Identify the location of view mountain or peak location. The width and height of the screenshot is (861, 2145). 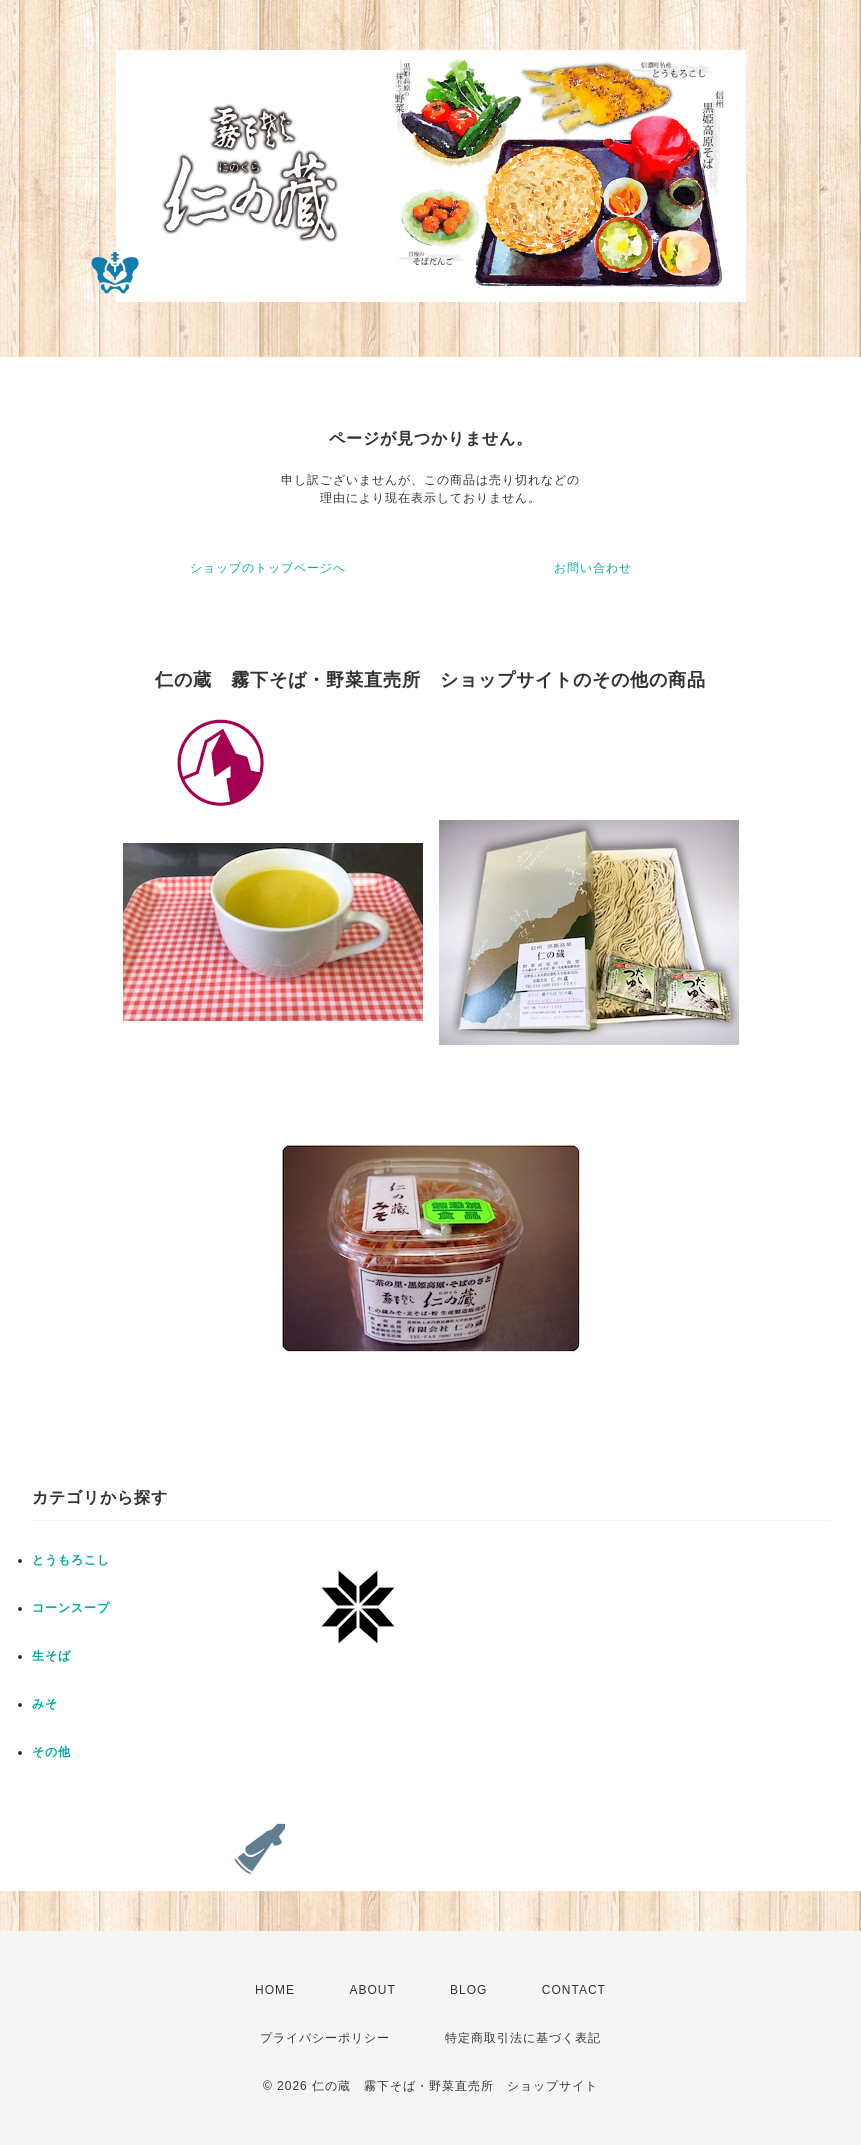
(221, 763).